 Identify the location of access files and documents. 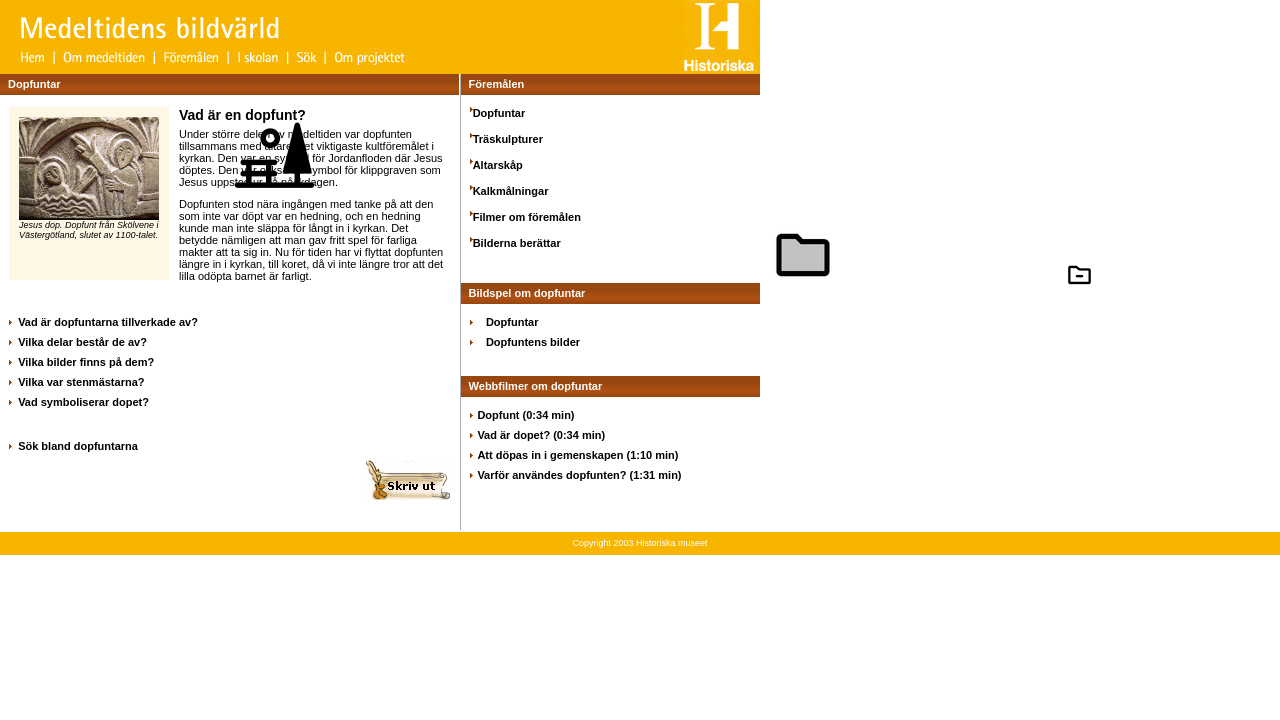
(803, 255).